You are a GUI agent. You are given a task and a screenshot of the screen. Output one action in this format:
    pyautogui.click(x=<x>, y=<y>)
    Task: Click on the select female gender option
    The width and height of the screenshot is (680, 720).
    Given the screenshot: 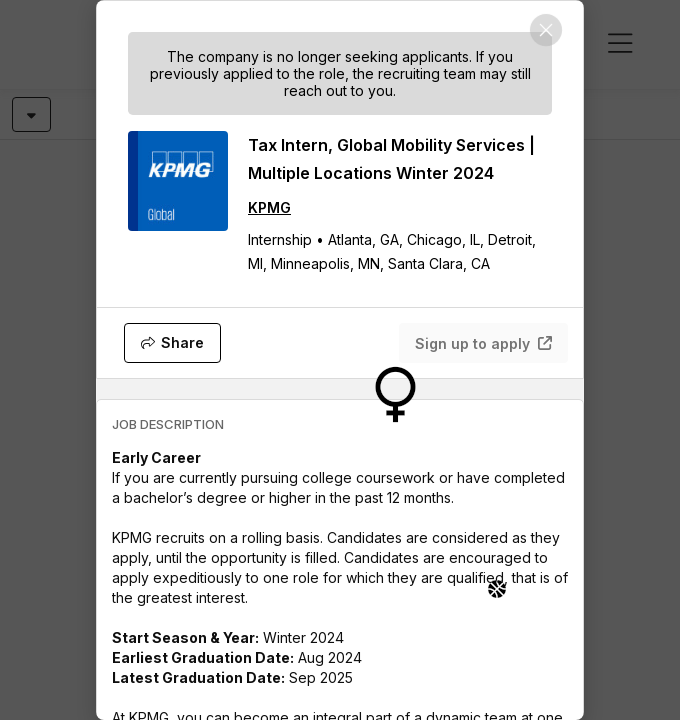 What is the action you would take?
    pyautogui.click(x=395, y=394)
    